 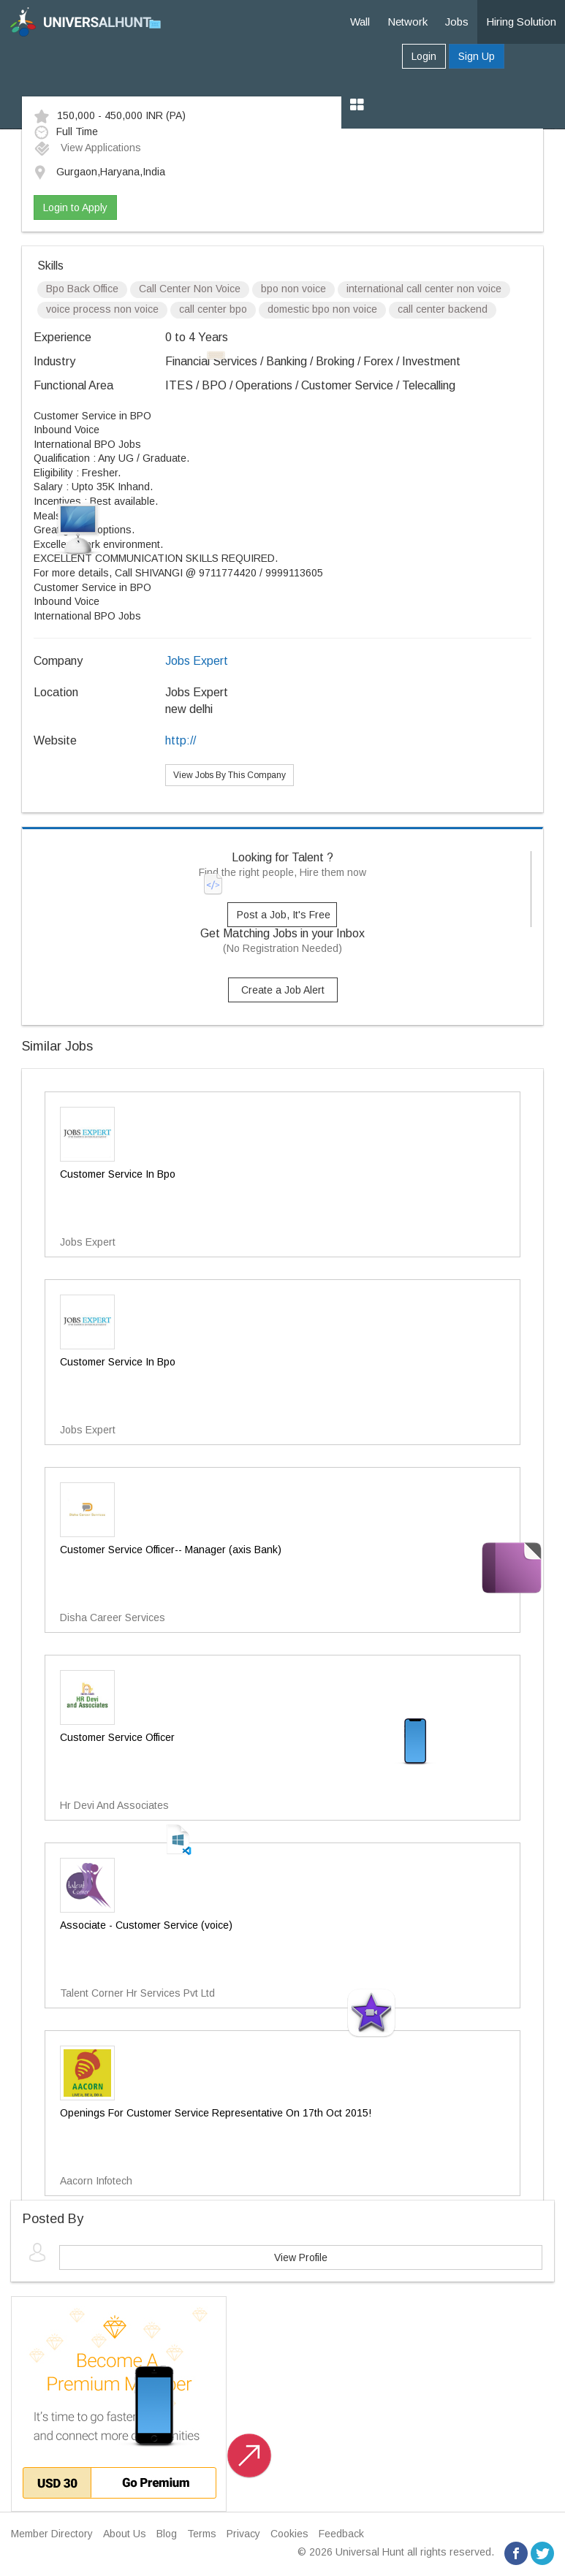 What do you see at coordinates (77, 525) in the screenshot?
I see `represents an iMac G4 device in system settings` at bounding box center [77, 525].